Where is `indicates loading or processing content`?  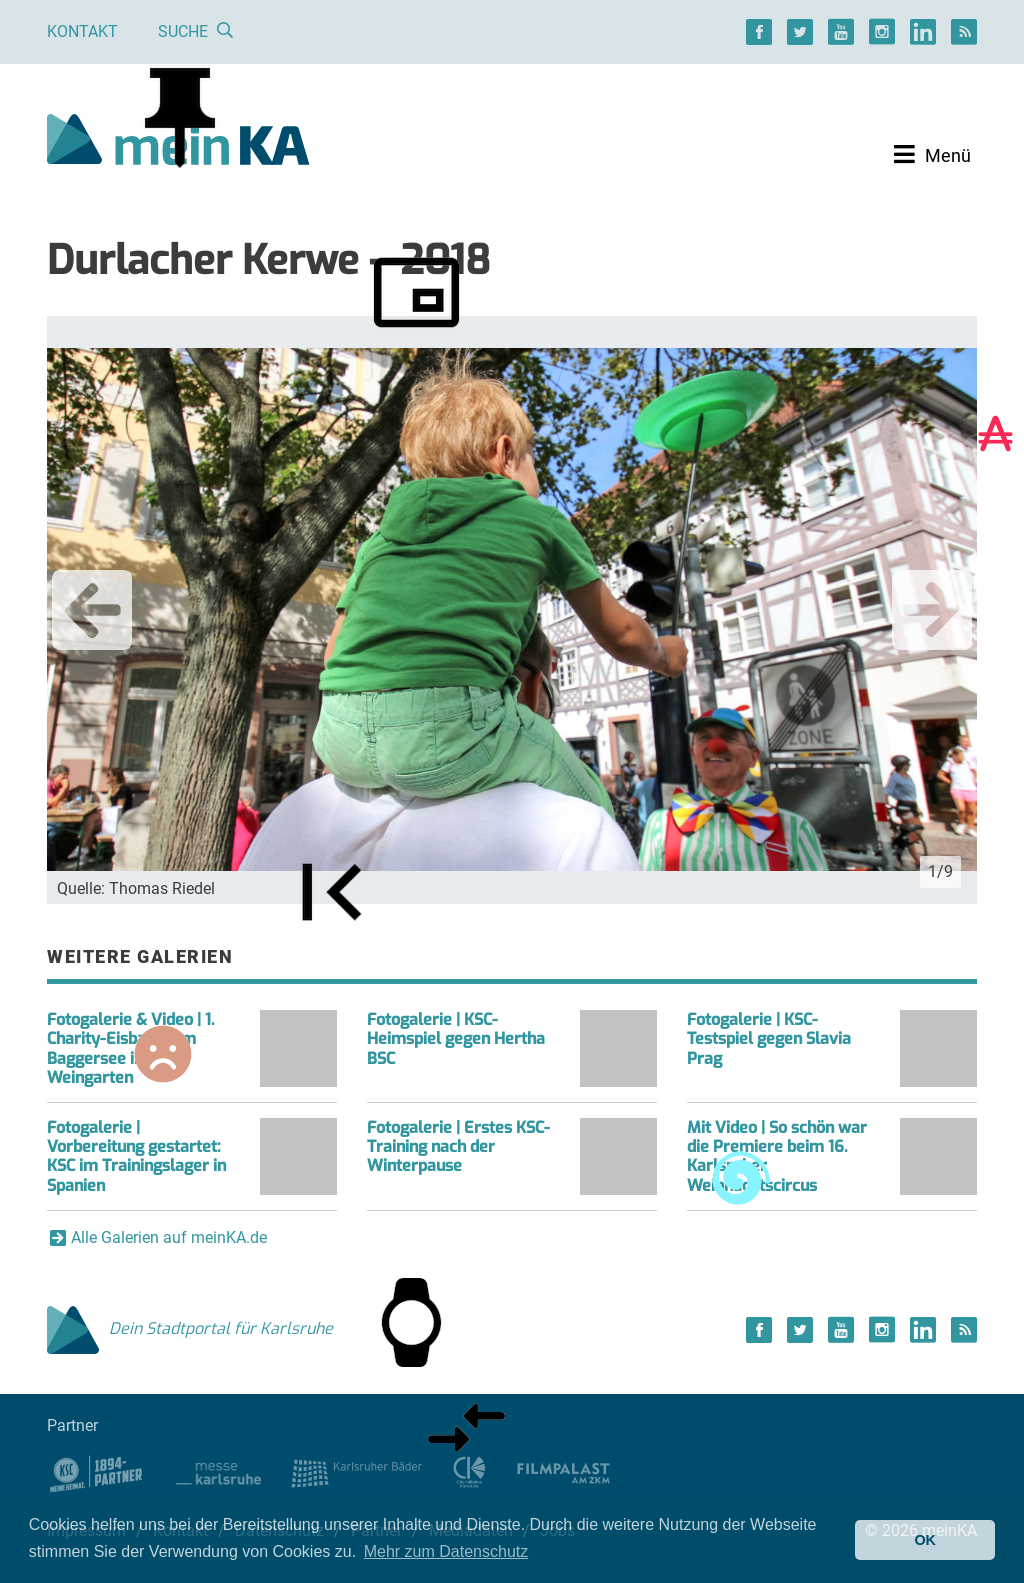 indicates loading or processing content is located at coordinates (738, 1177).